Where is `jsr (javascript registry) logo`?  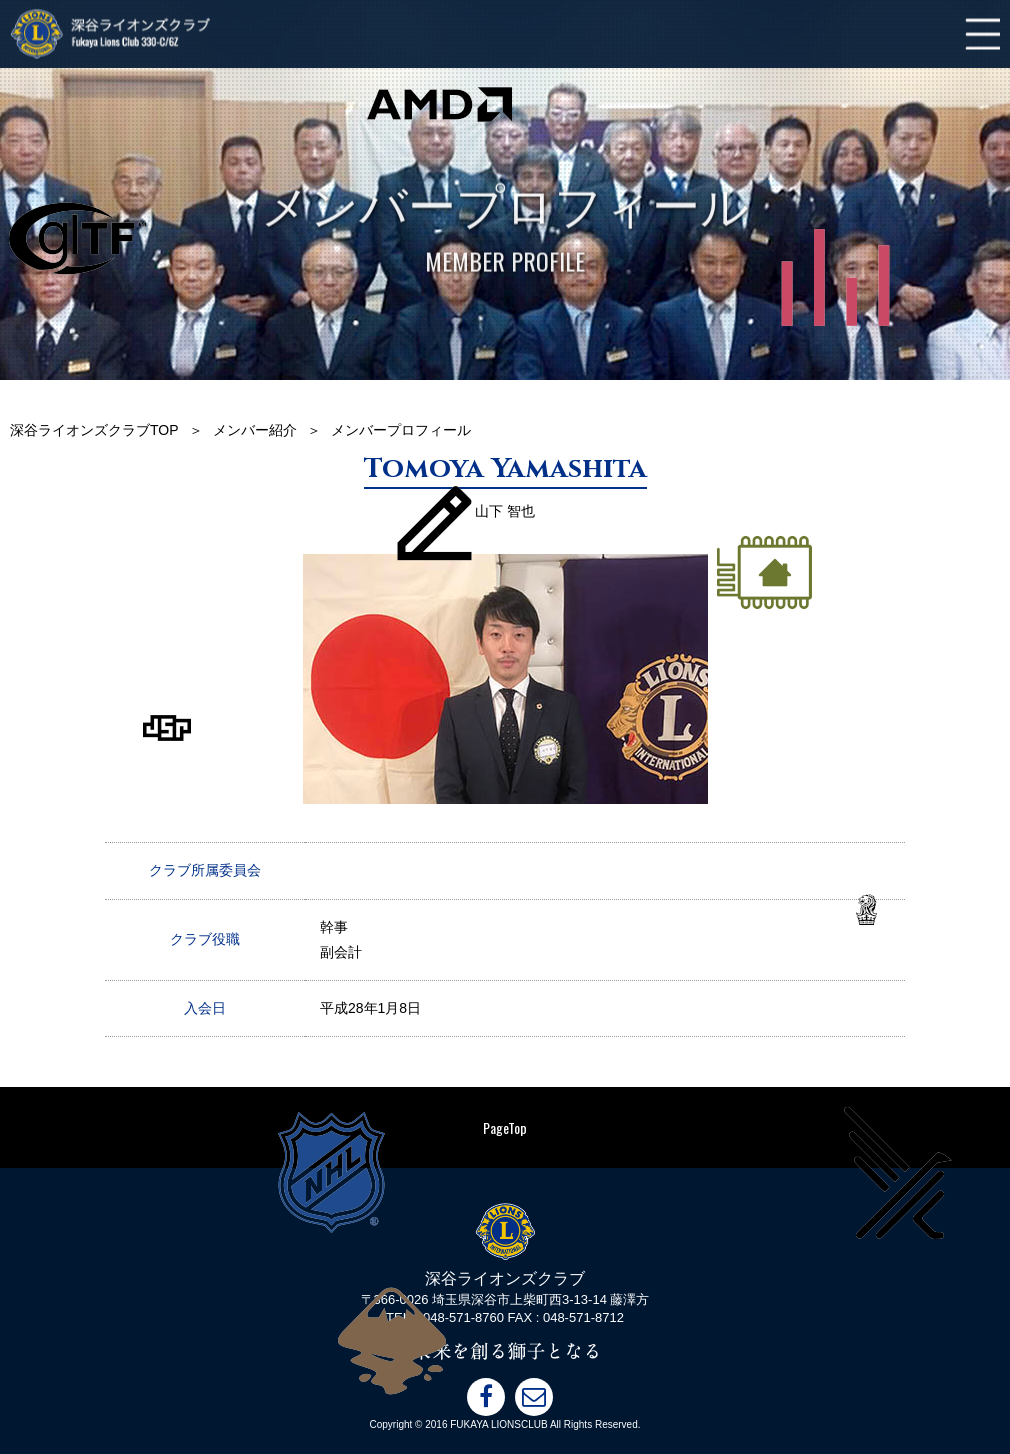 jsr (javascript registry) logo is located at coordinates (167, 728).